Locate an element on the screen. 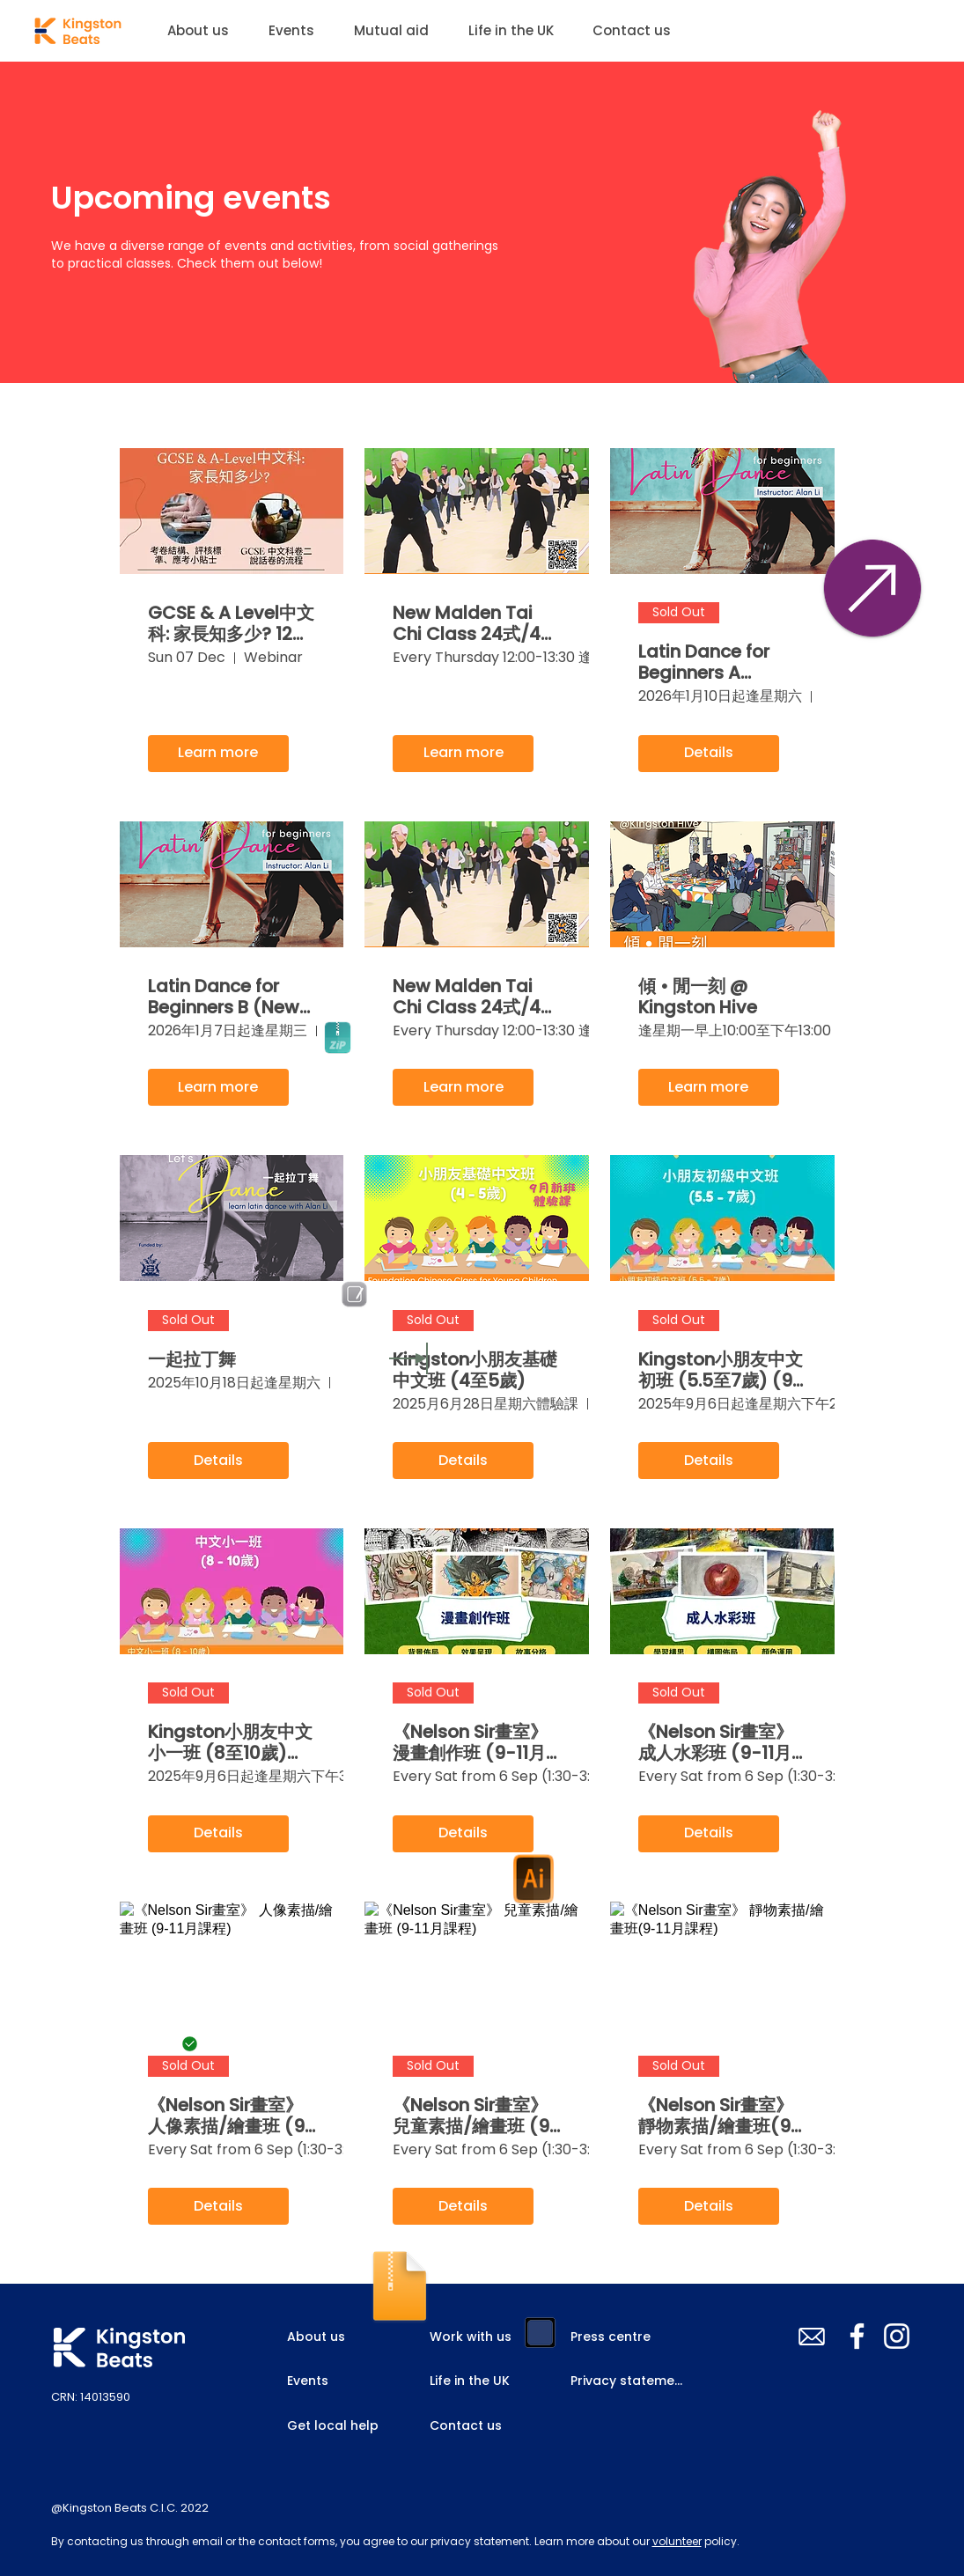 Image resolution: width=964 pixels, height=2576 pixels. open composer preferences is located at coordinates (354, 1294).